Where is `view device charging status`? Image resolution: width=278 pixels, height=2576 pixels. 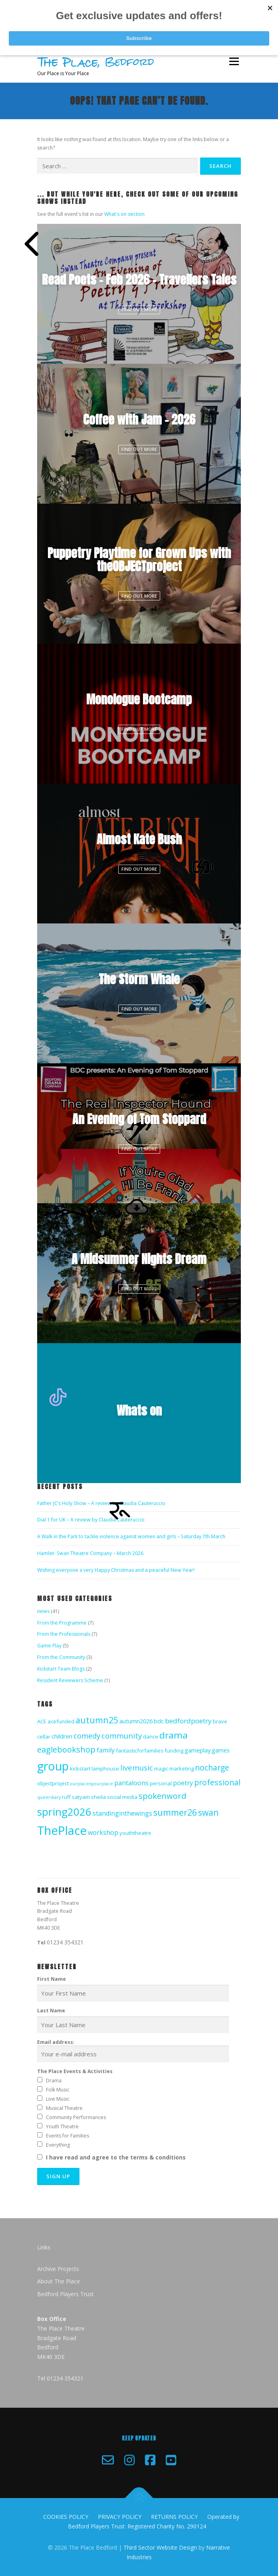
view device charging status is located at coordinates (203, 867).